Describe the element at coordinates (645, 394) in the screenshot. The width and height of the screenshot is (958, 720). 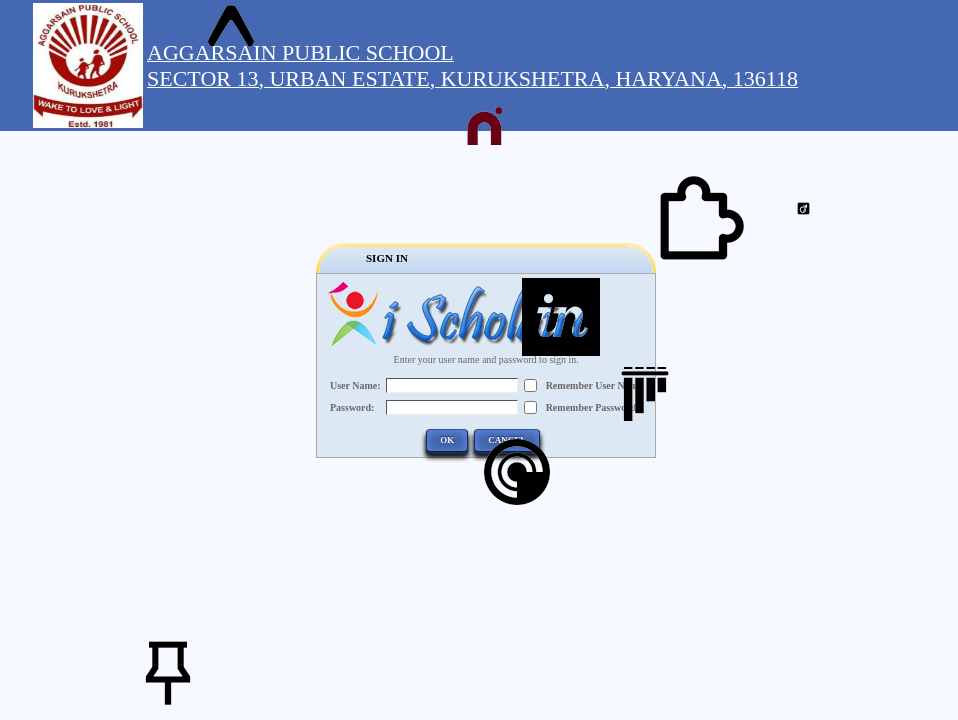
I see `pytest testing framework logo` at that location.